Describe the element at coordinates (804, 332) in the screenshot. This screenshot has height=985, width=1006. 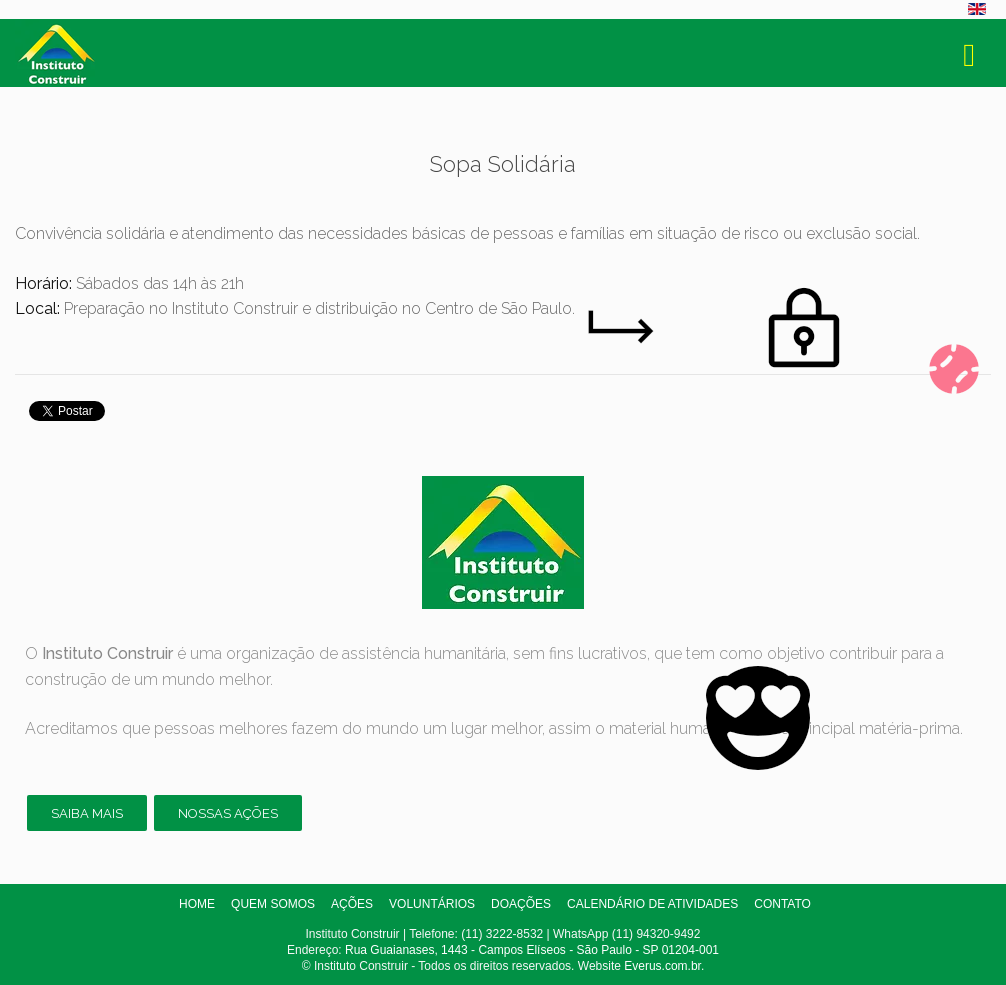
I see `access security or privacy settings` at that location.